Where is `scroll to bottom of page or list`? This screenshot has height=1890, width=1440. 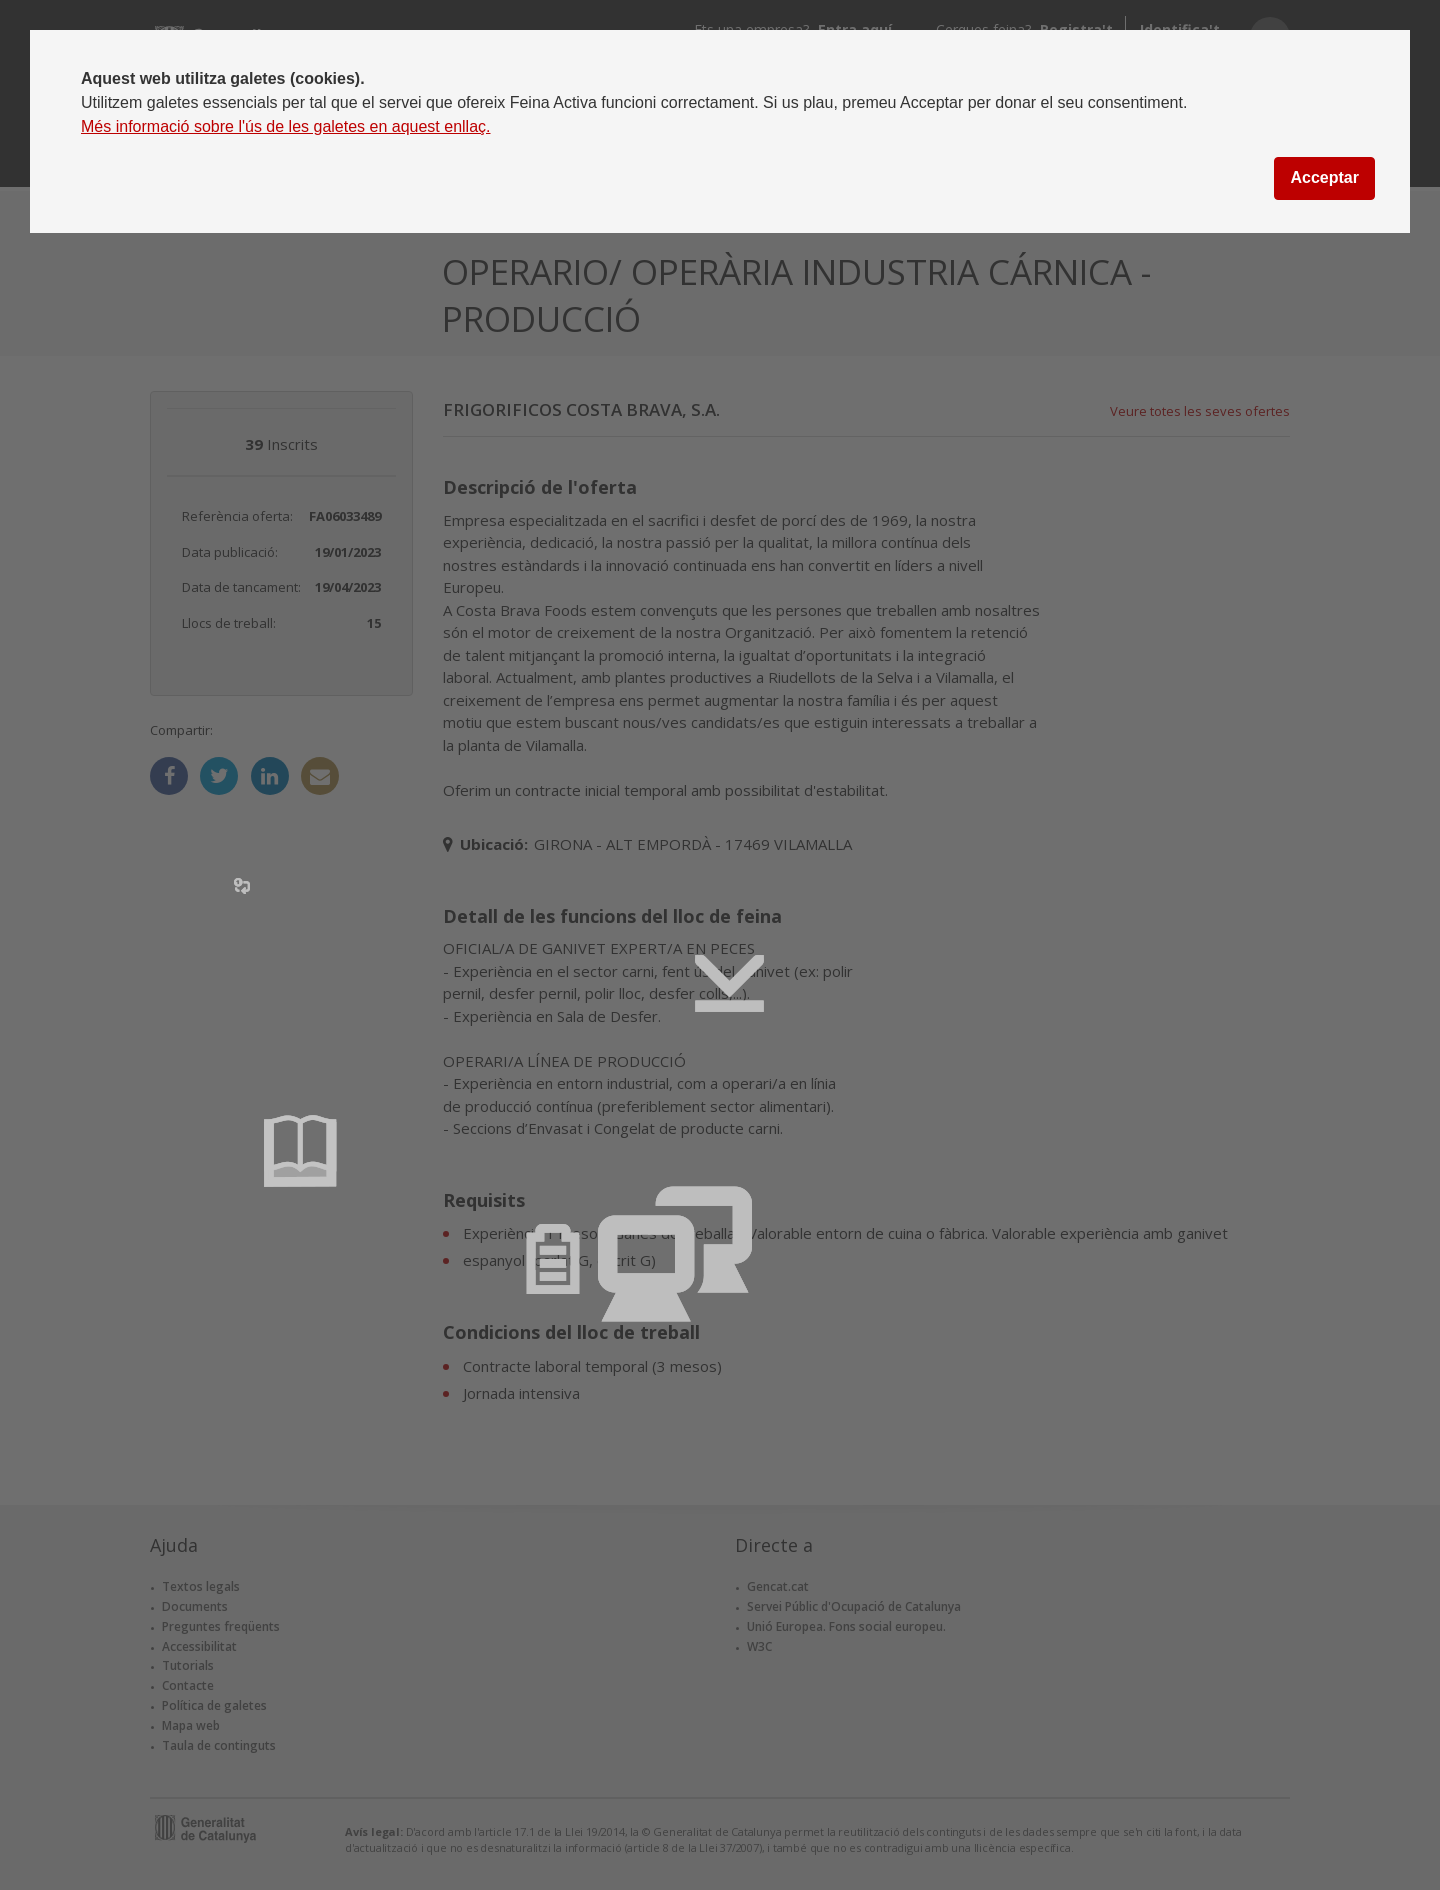 scroll to bottom of page or list is located at coordinates (729, 983).